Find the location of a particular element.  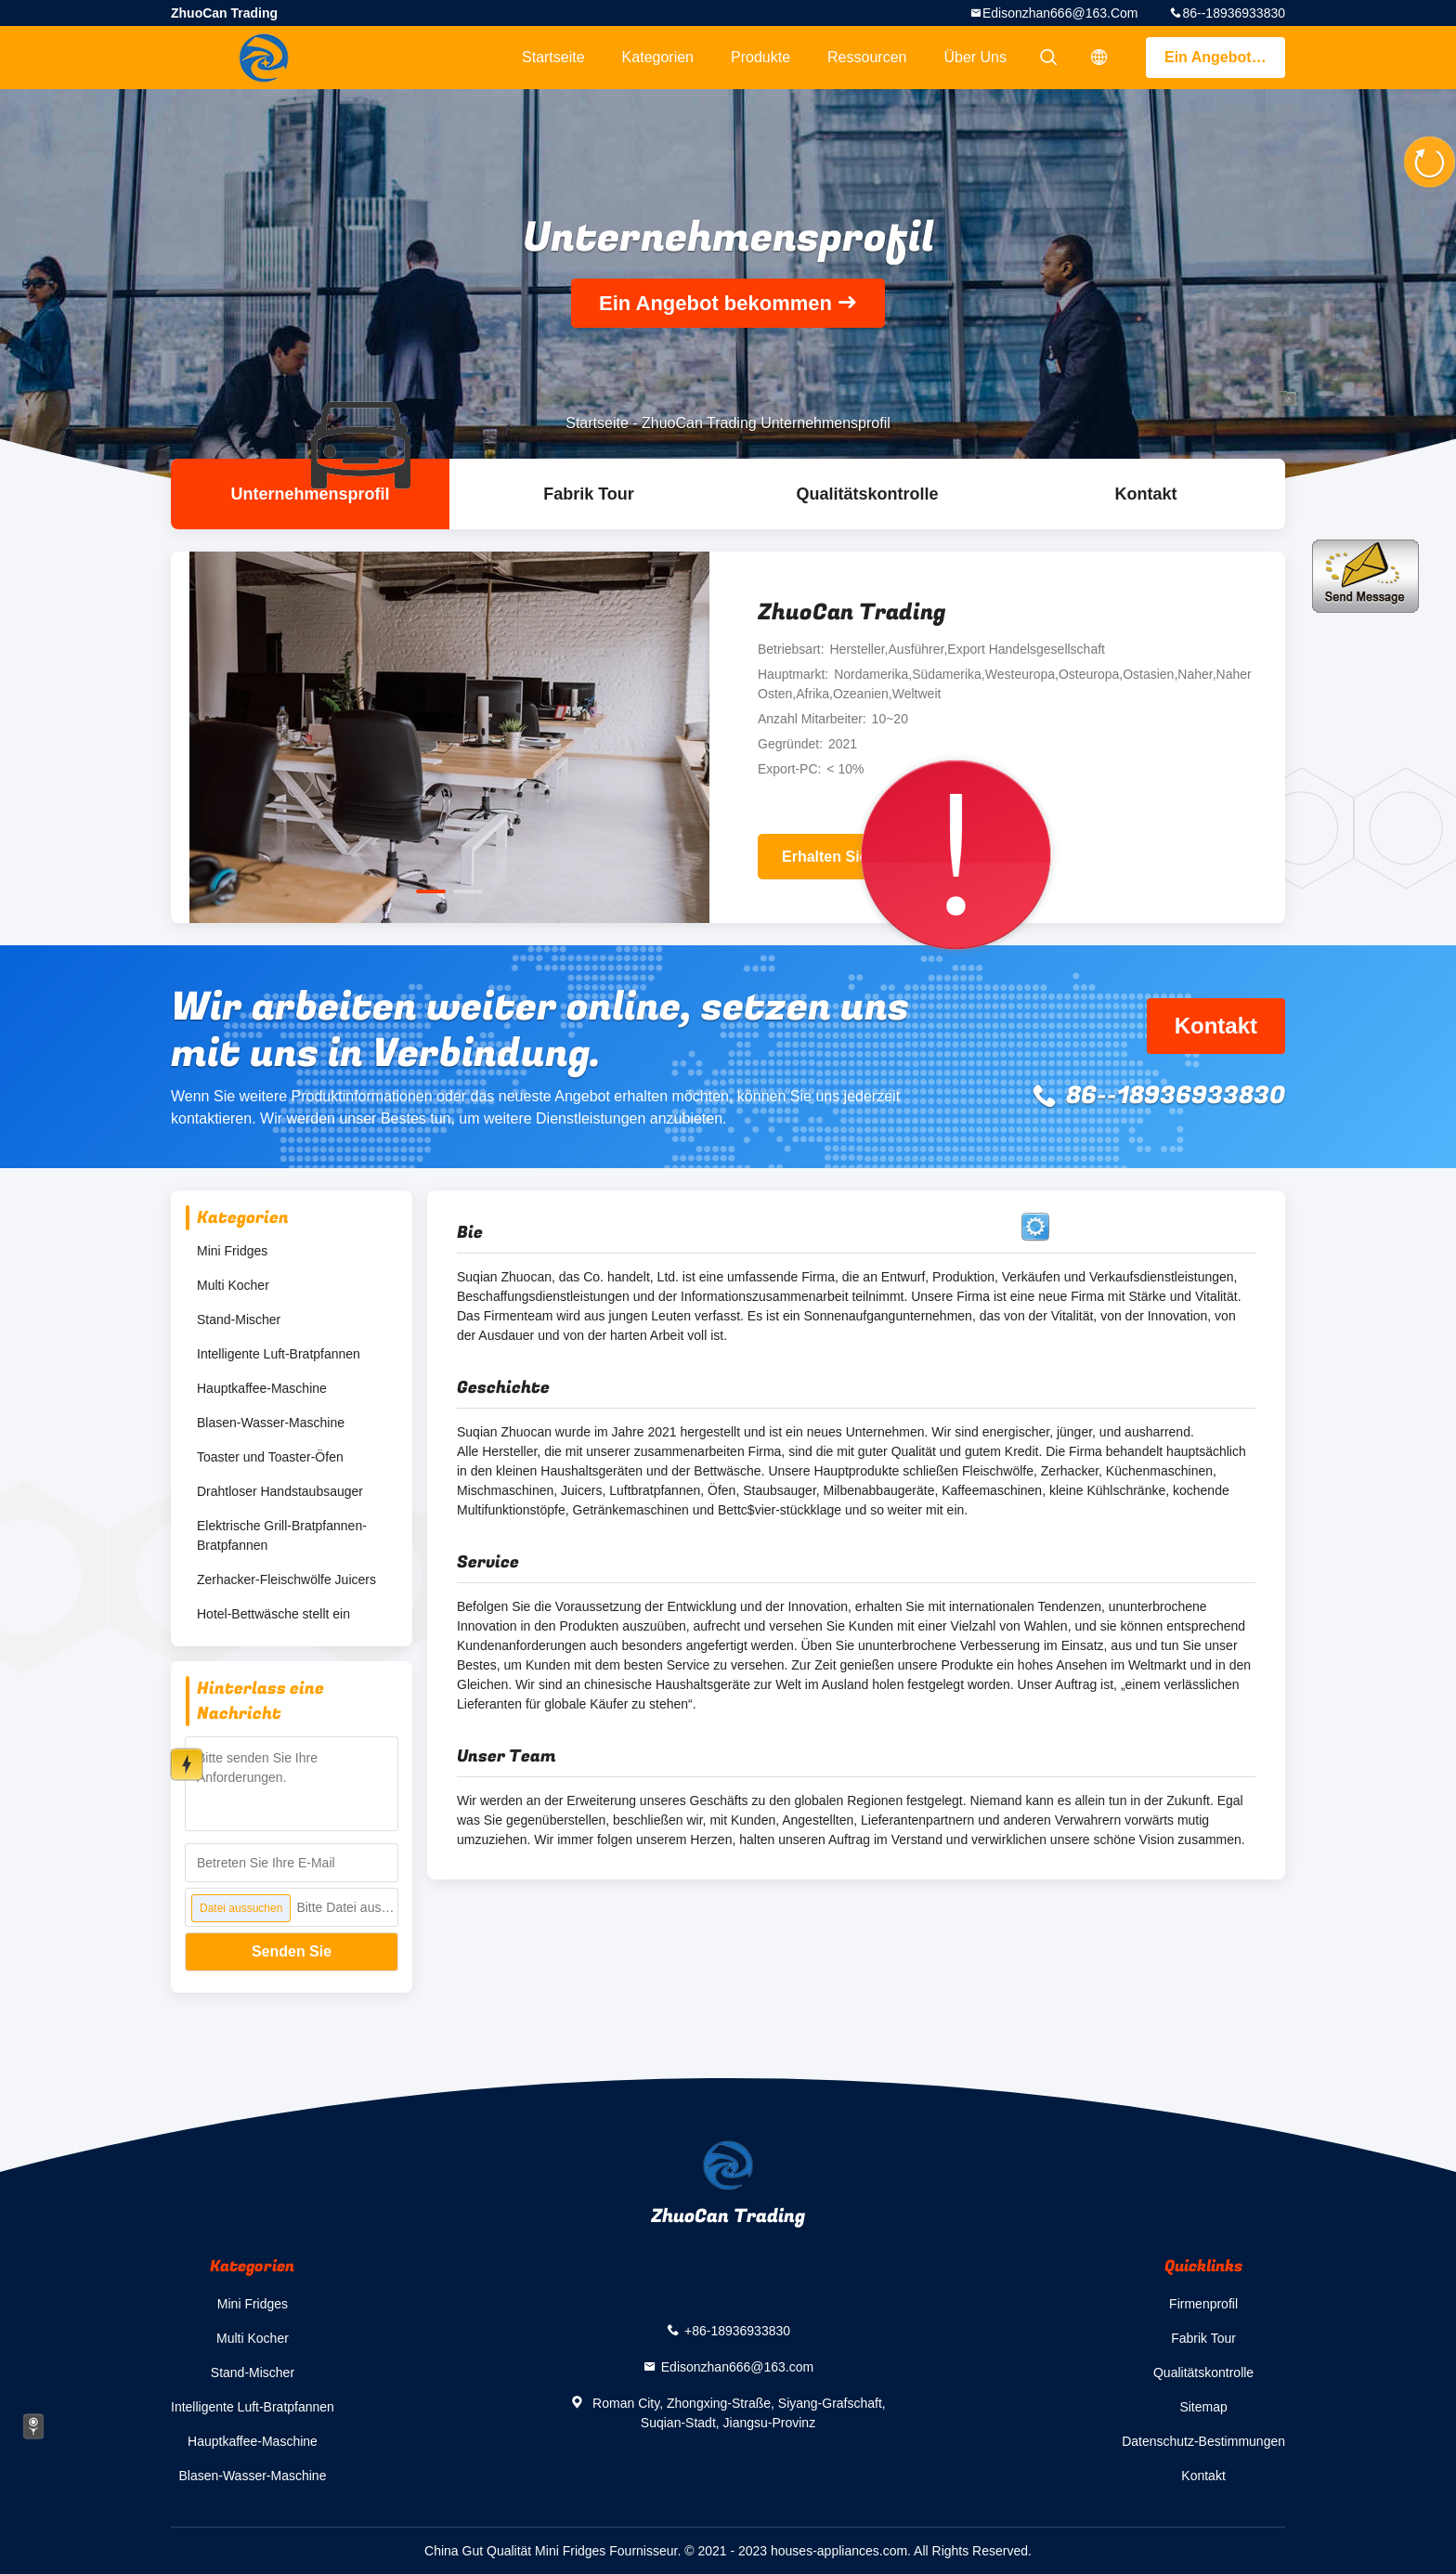

access travel and transportation emoji is located at coordinates (360, 445).